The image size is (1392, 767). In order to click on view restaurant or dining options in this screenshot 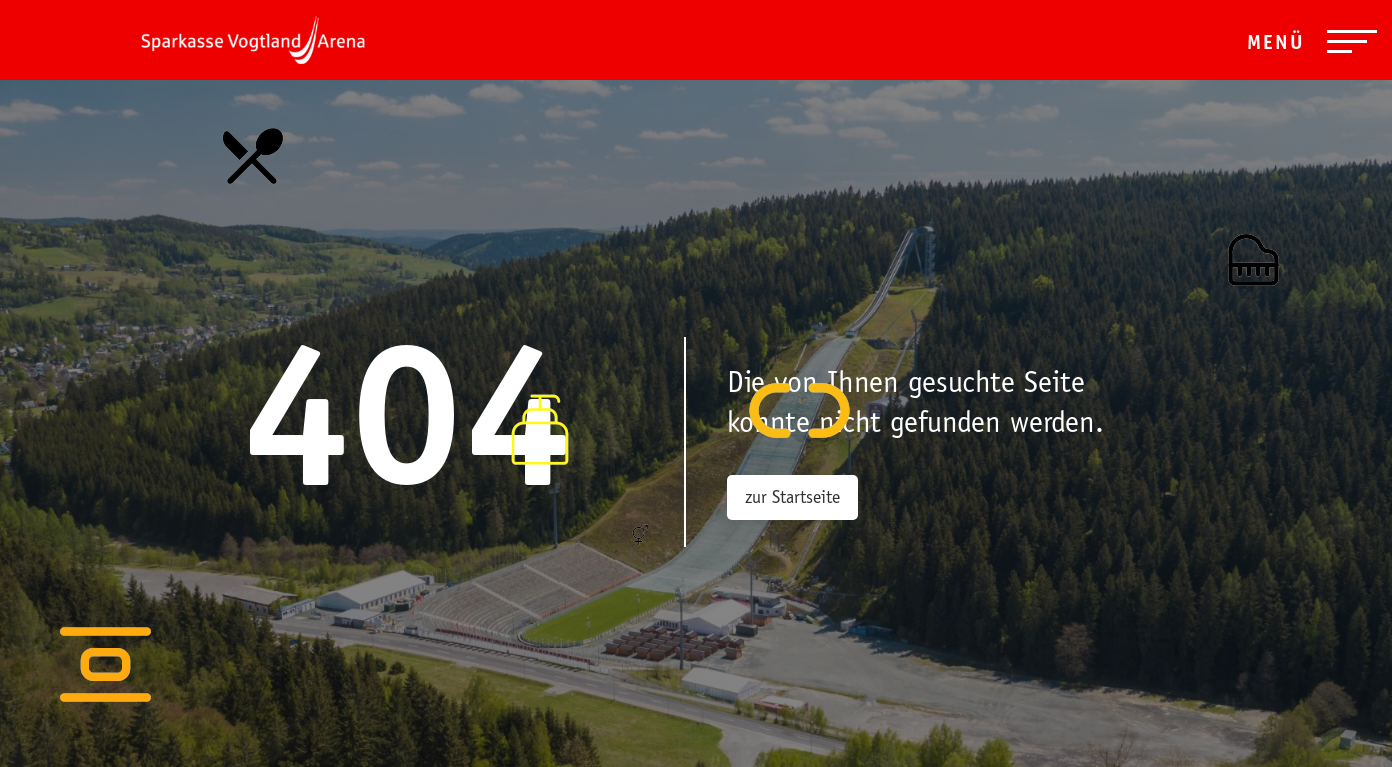, I will do `click(252, 156)`.